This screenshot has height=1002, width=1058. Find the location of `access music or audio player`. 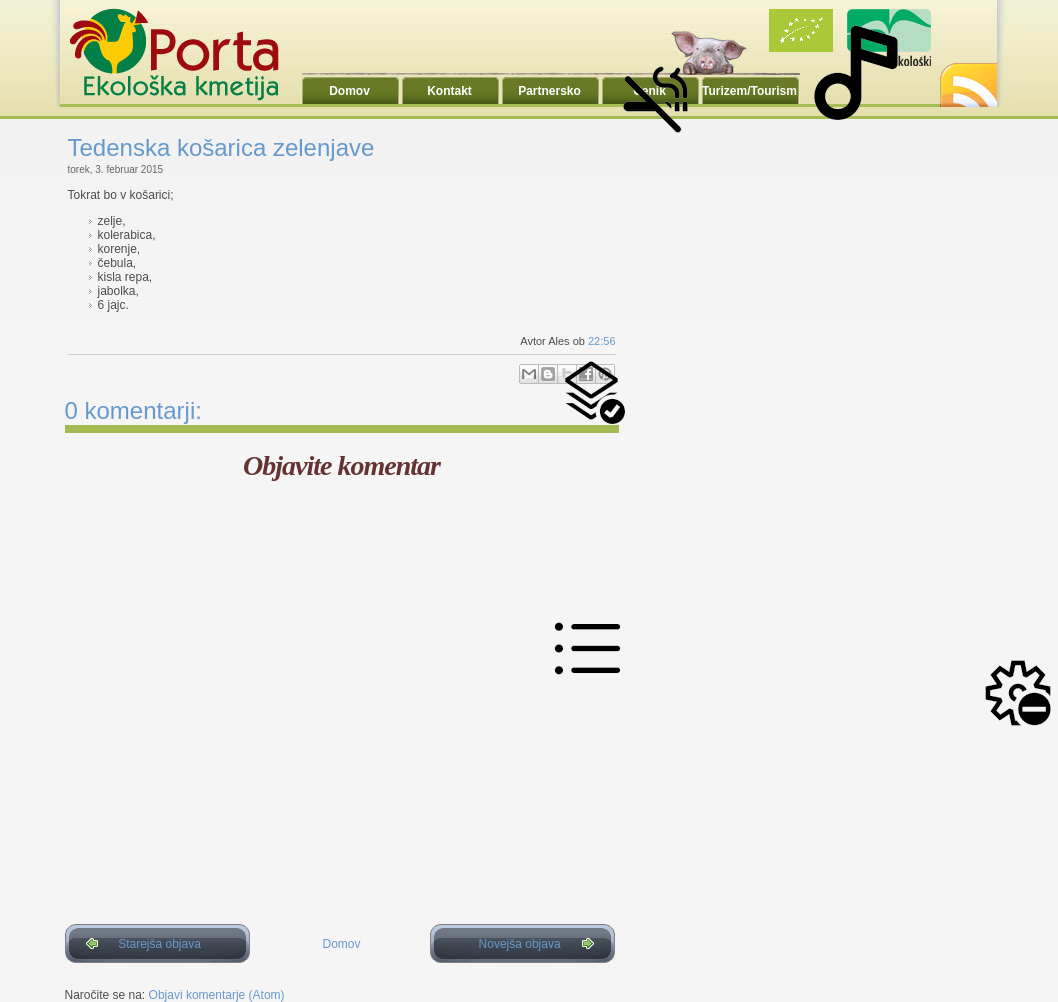

access music or audio player is located at coordinates (856, 71).